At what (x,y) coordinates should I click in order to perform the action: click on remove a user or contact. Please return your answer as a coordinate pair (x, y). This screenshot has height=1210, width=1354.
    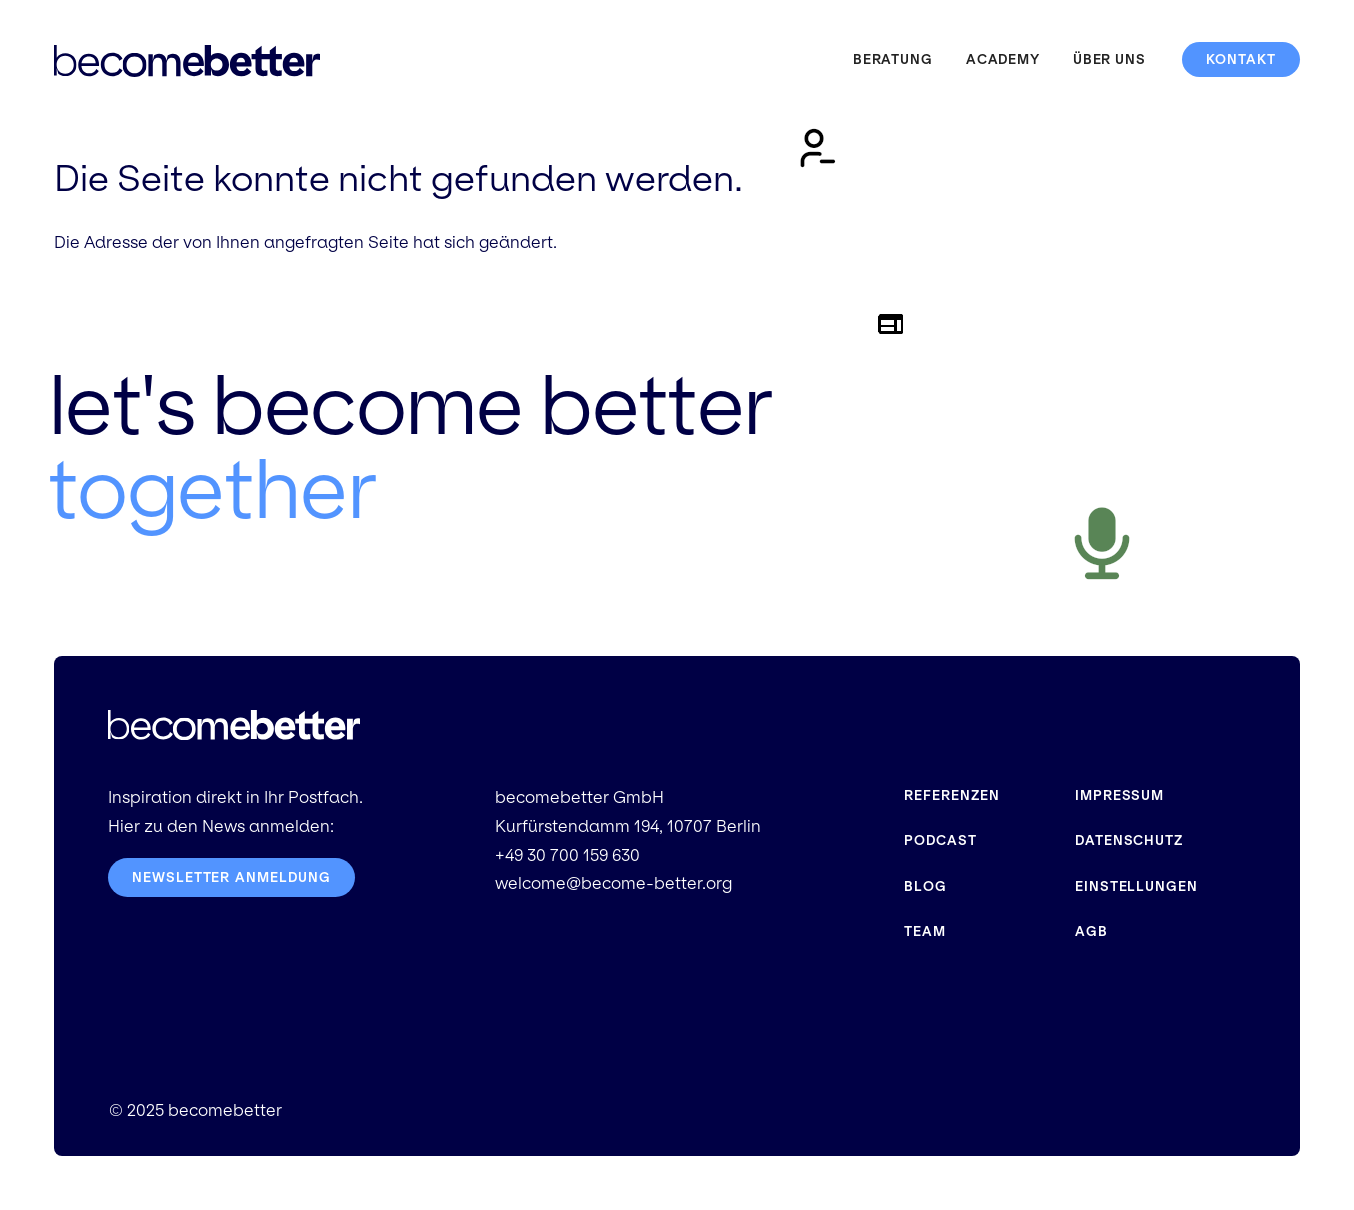
    Looking at the image, I should click on (814, 148).